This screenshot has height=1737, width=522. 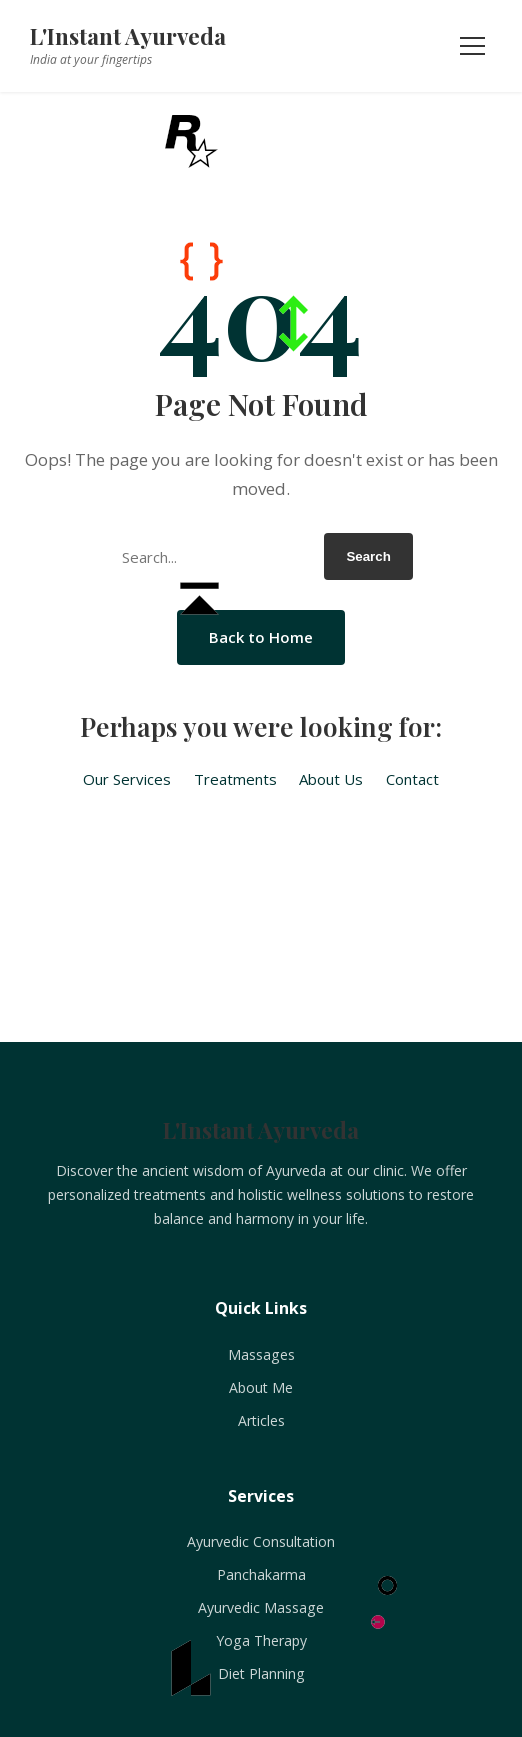 I want to click on log out of your account, so click(x=378, y=1622).